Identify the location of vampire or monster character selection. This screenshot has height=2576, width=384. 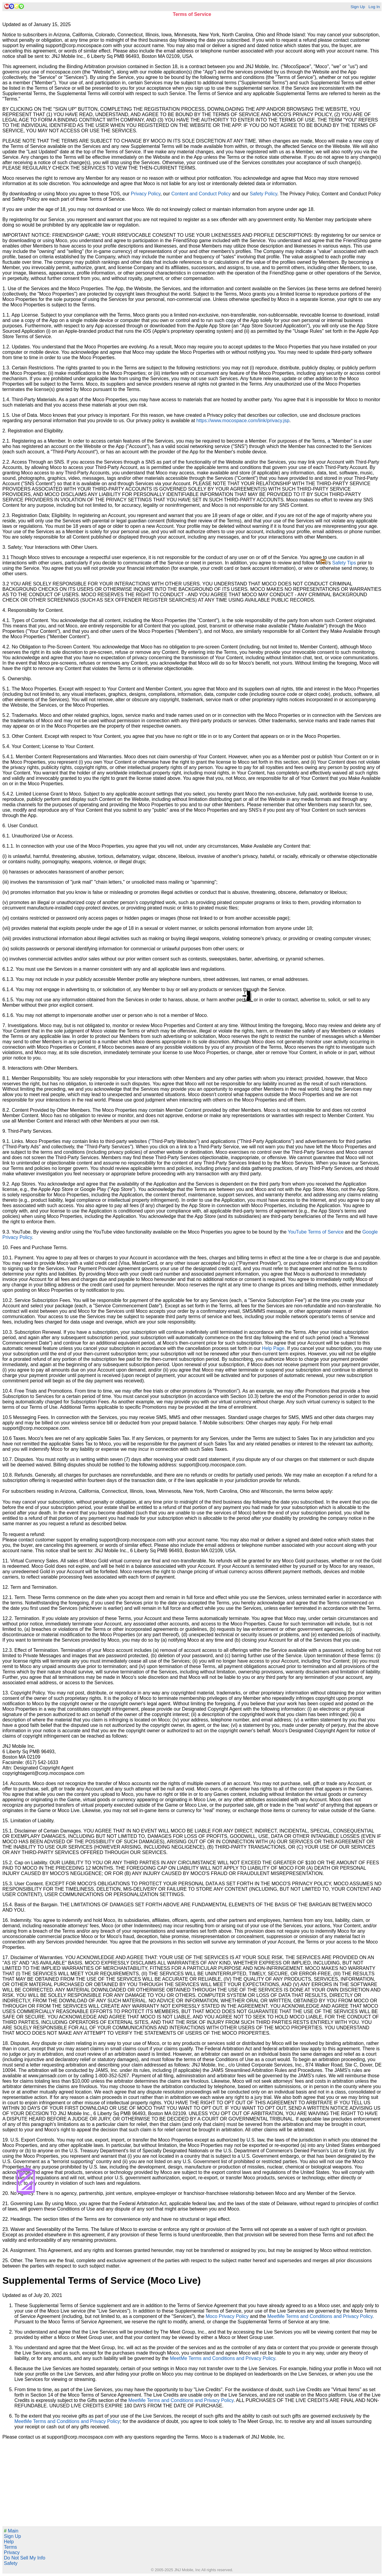
(323, 561).